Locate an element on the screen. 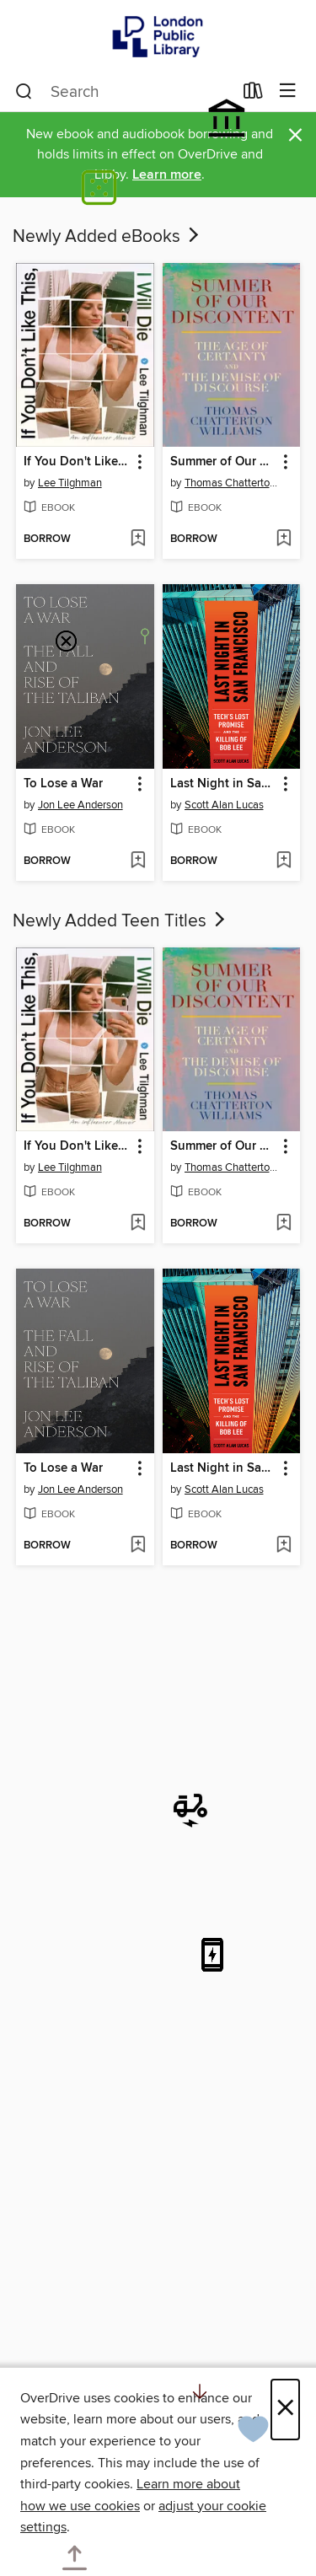  cancel or close the current action is located at coordinates (66, 641).